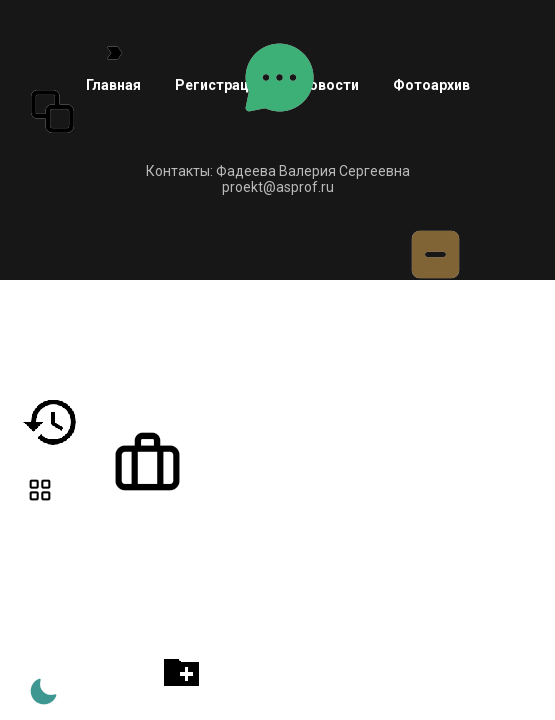 Image resolution: width=555 pixels, height=720 pixels. Describe the element at coordinates (52, 111) in the screenshot. I see `copy to clipboard` at that location.